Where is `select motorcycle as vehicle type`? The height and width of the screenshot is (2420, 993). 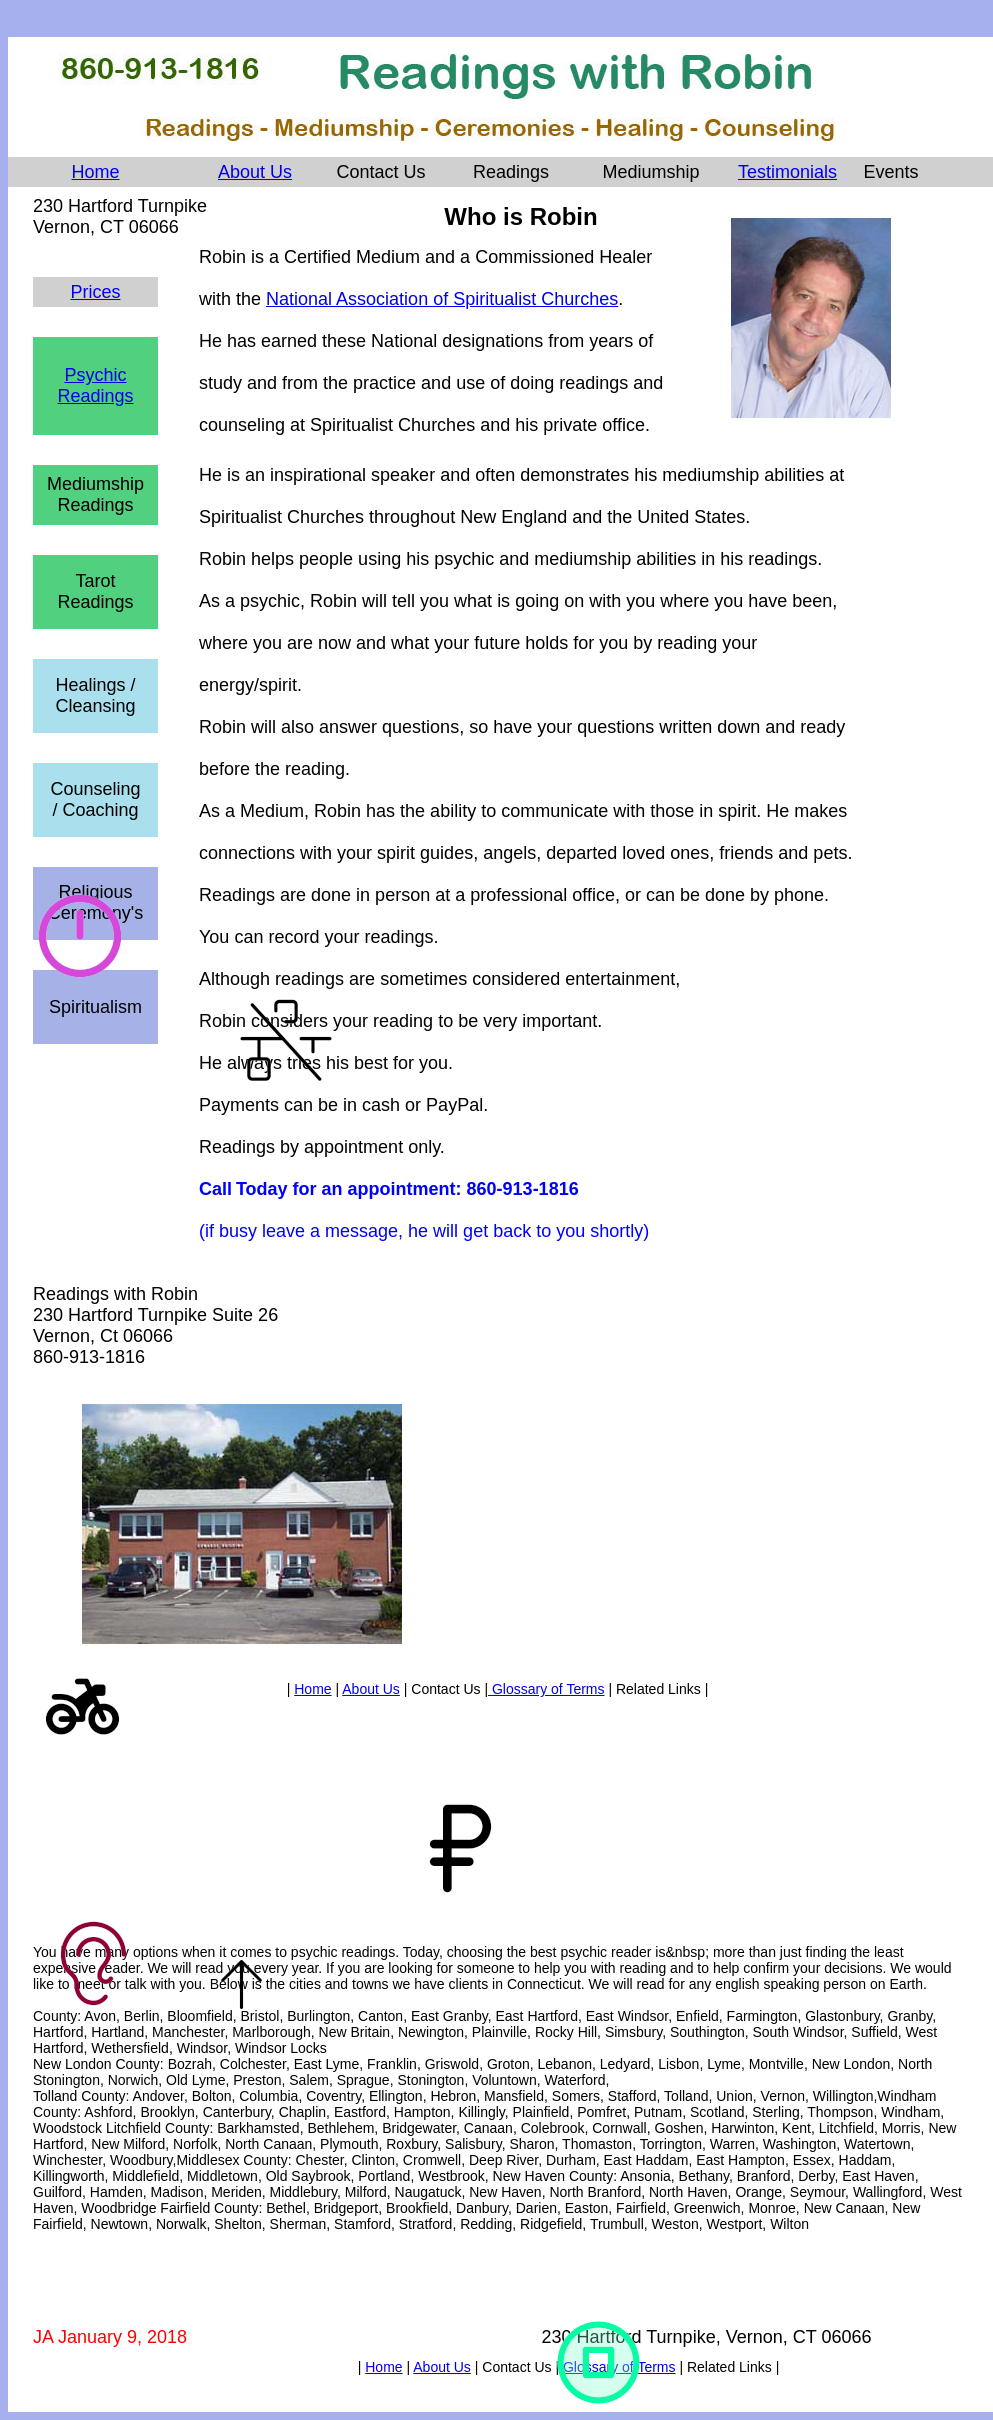 select motorcycle as vehicle type is located at coordinates (82, 1707).